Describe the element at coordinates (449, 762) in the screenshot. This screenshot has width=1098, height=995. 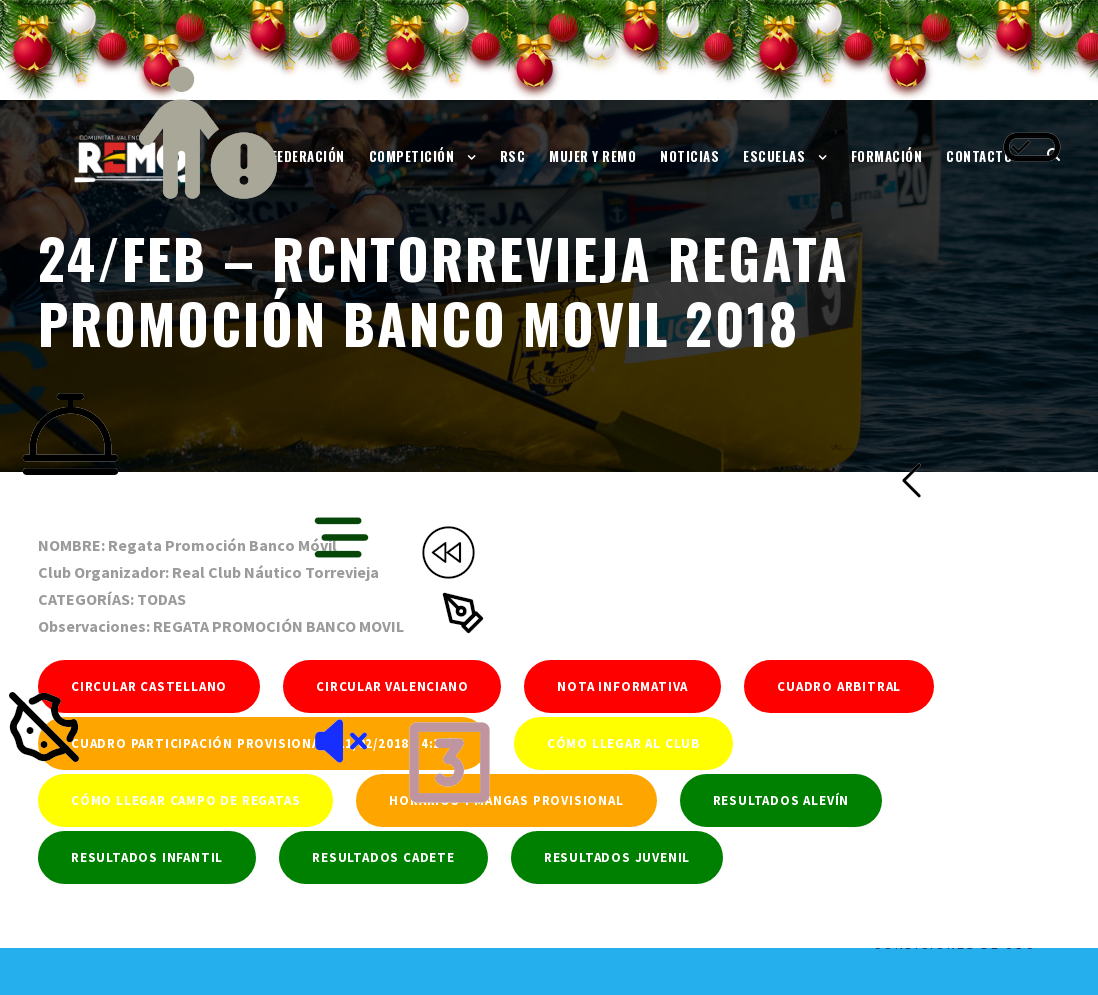
I see `indicates step three in a numbered sequence` at that location.